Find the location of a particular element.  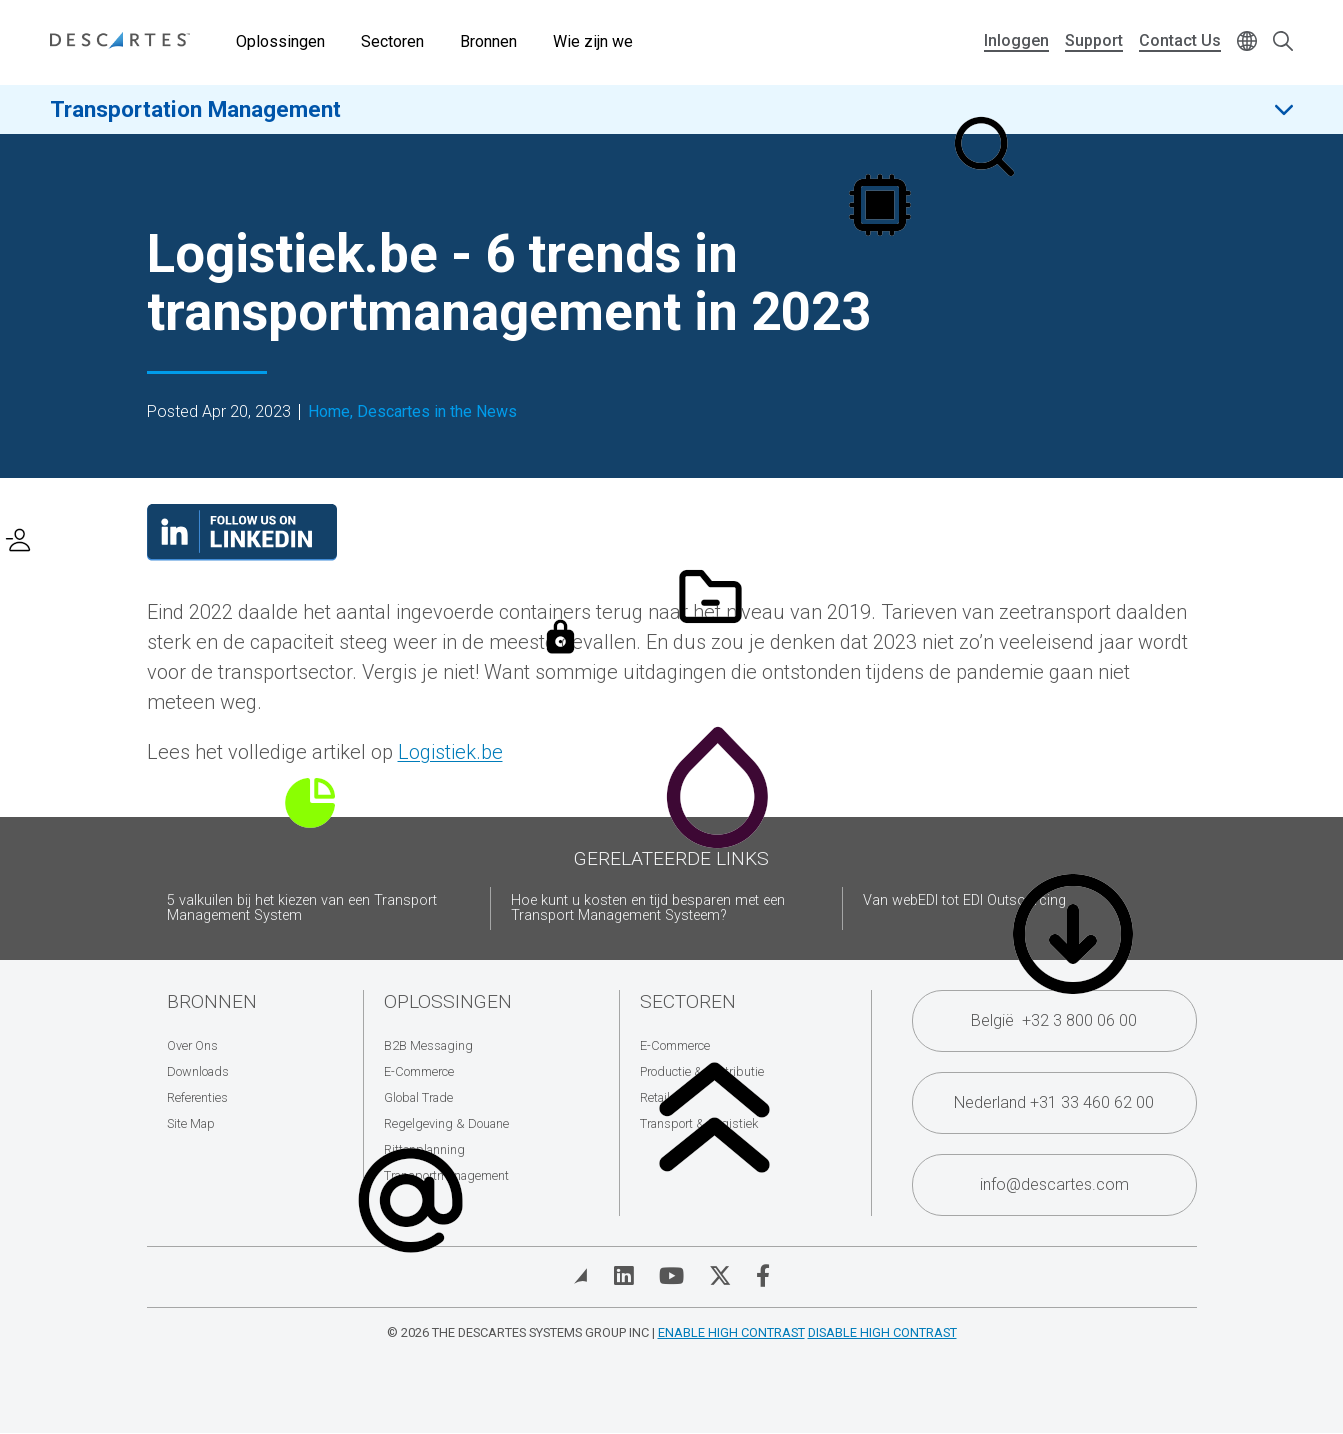

adjust water or hydration settings is located at coordinates (717, 787).